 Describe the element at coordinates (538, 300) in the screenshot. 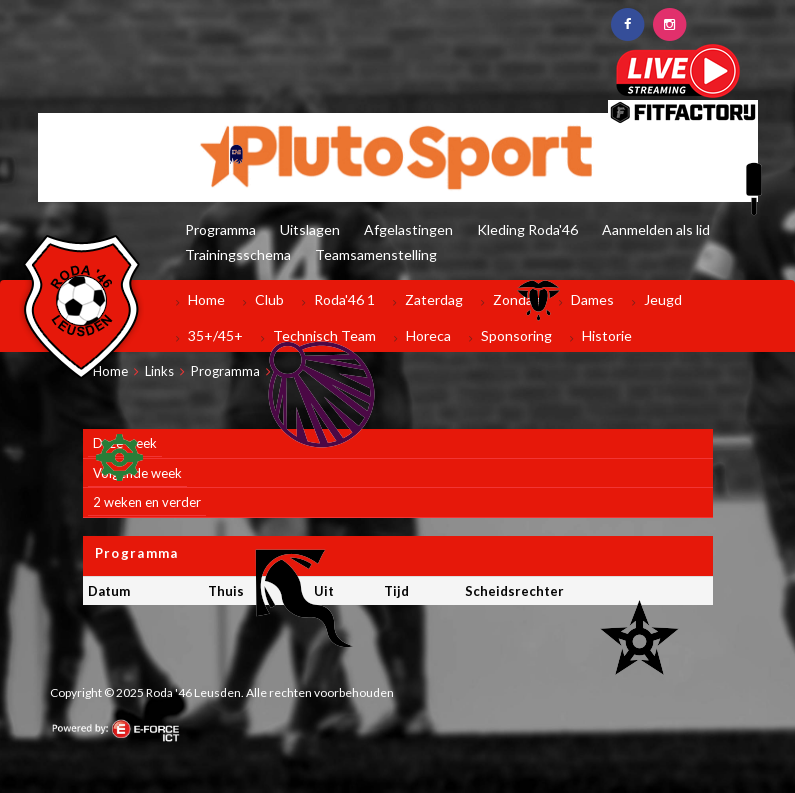

I see `select tongue or taste-related action in a game` at that location.